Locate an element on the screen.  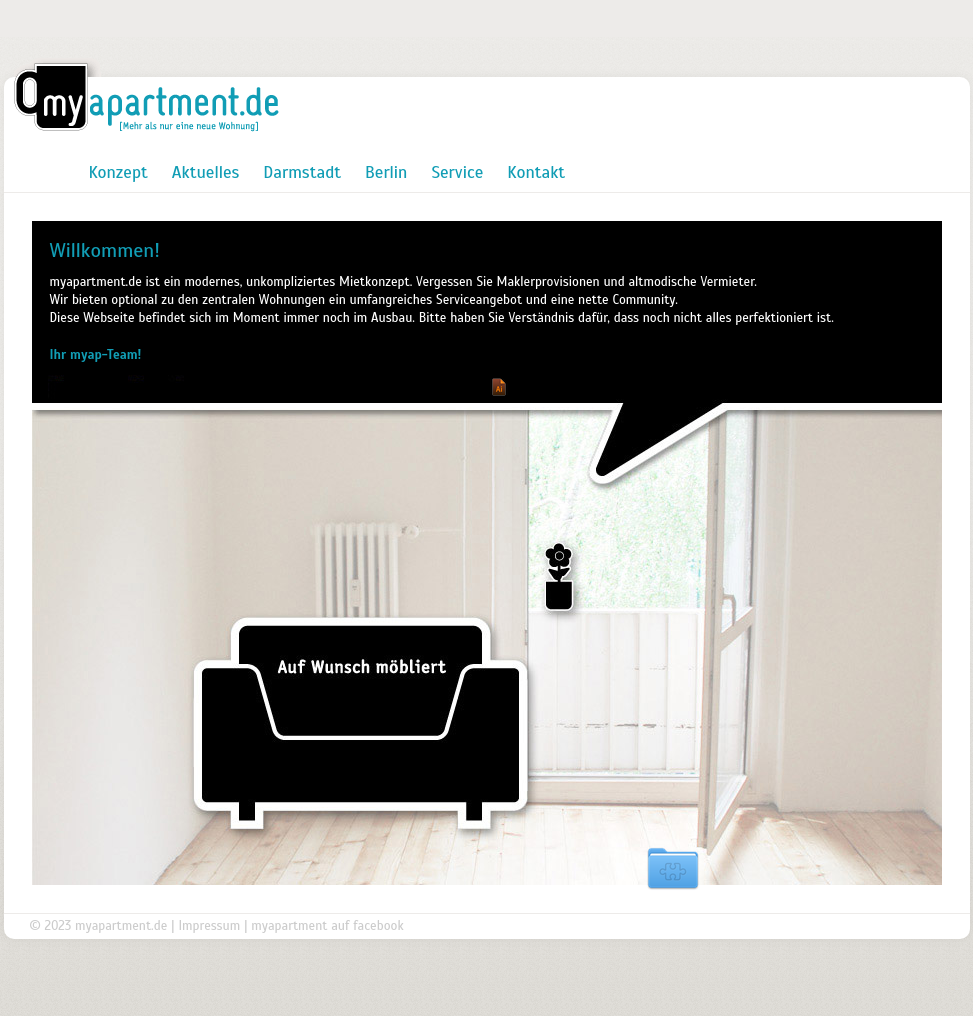
folder containing rapidweaver source files or plugins is located at coordinates (673, 868).